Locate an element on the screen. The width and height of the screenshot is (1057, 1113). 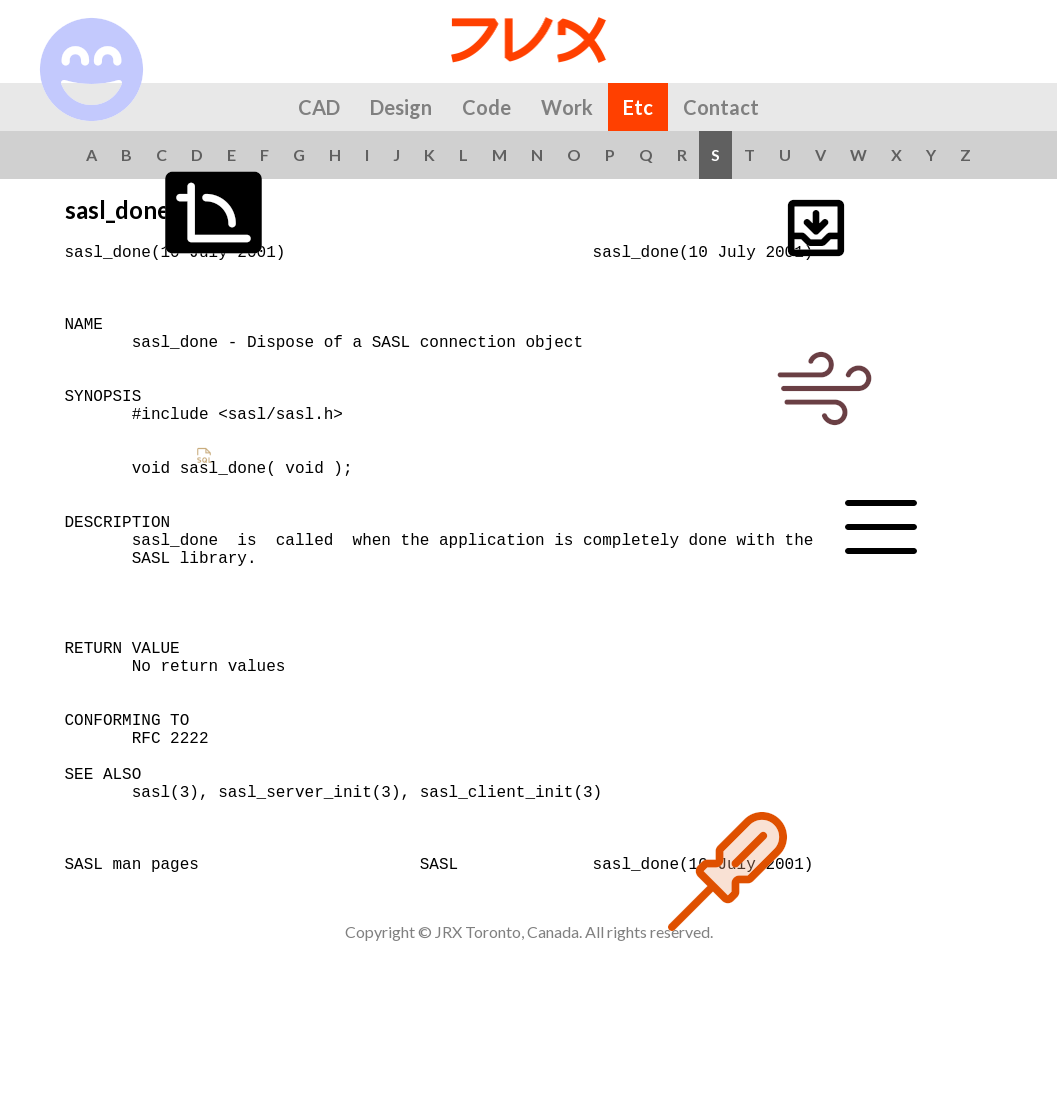
add a reaction to a message is located at coordinates (91, 69).